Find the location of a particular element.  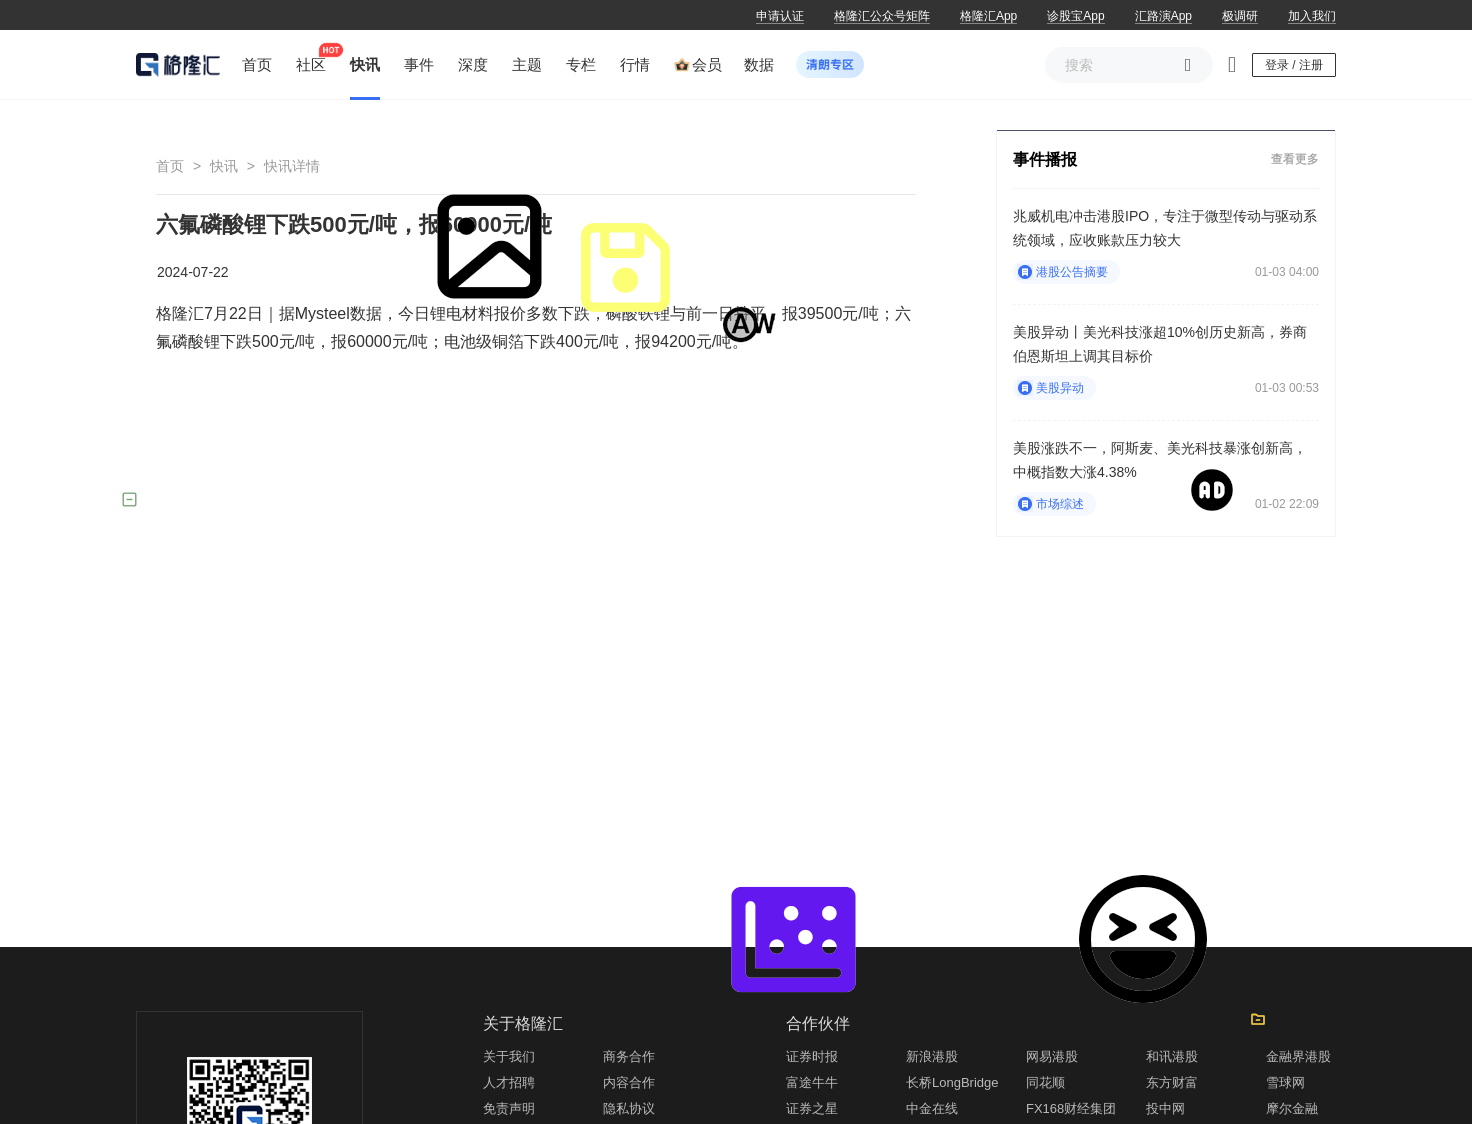

indicates sponsored or advertisement content is located at coordinates (1212, 490).